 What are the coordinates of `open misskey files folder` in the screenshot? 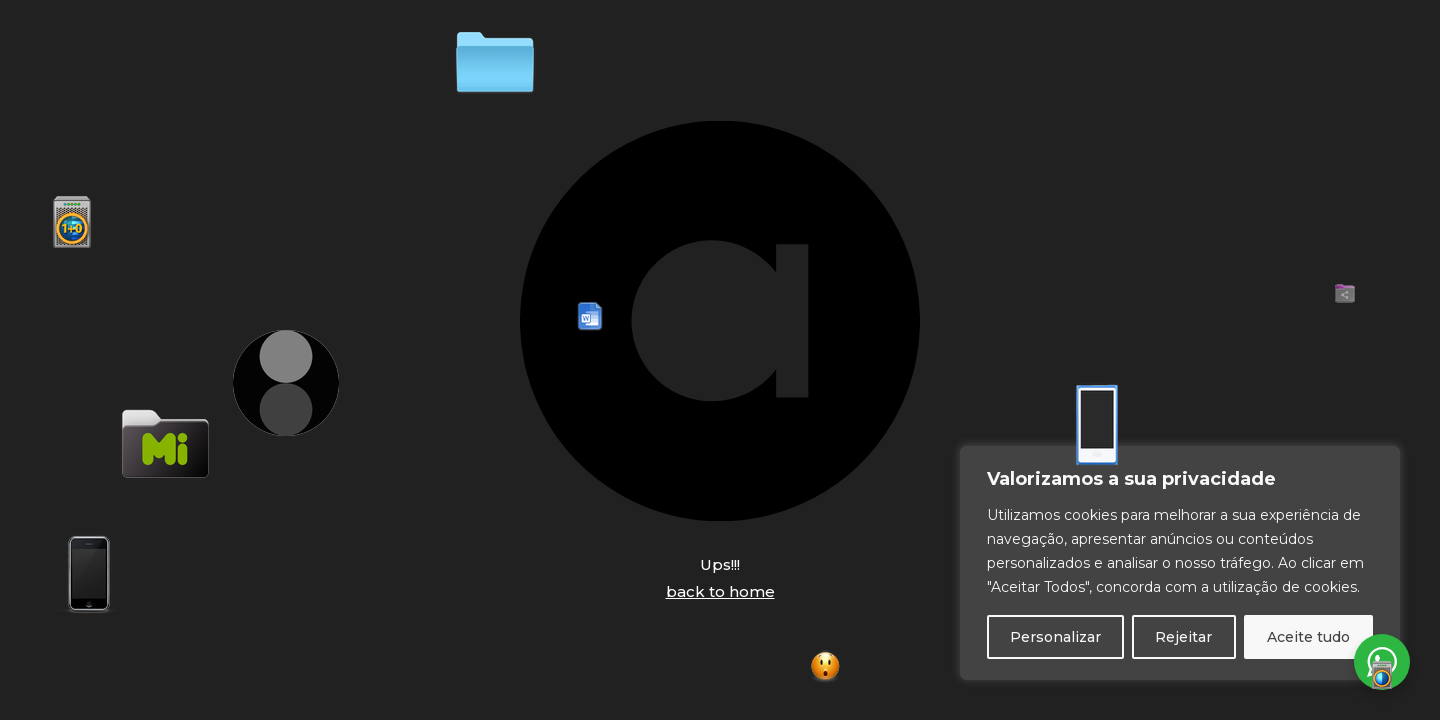 It's located at (165, 446).